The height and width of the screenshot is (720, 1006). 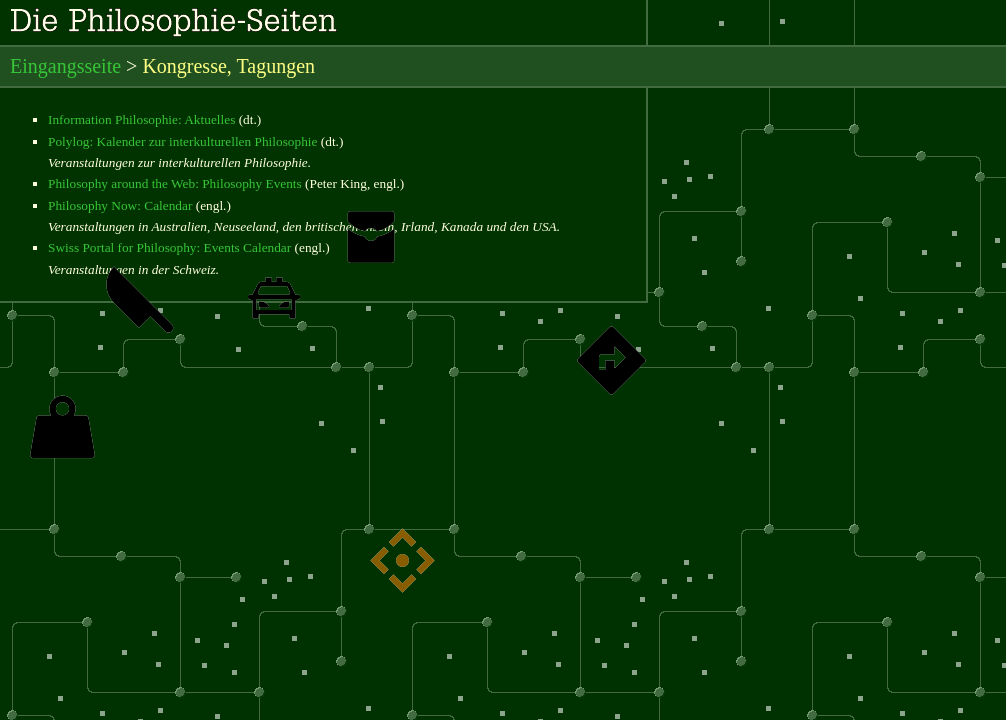 I want to click on get directions to this location, so click(x=611, y=360).